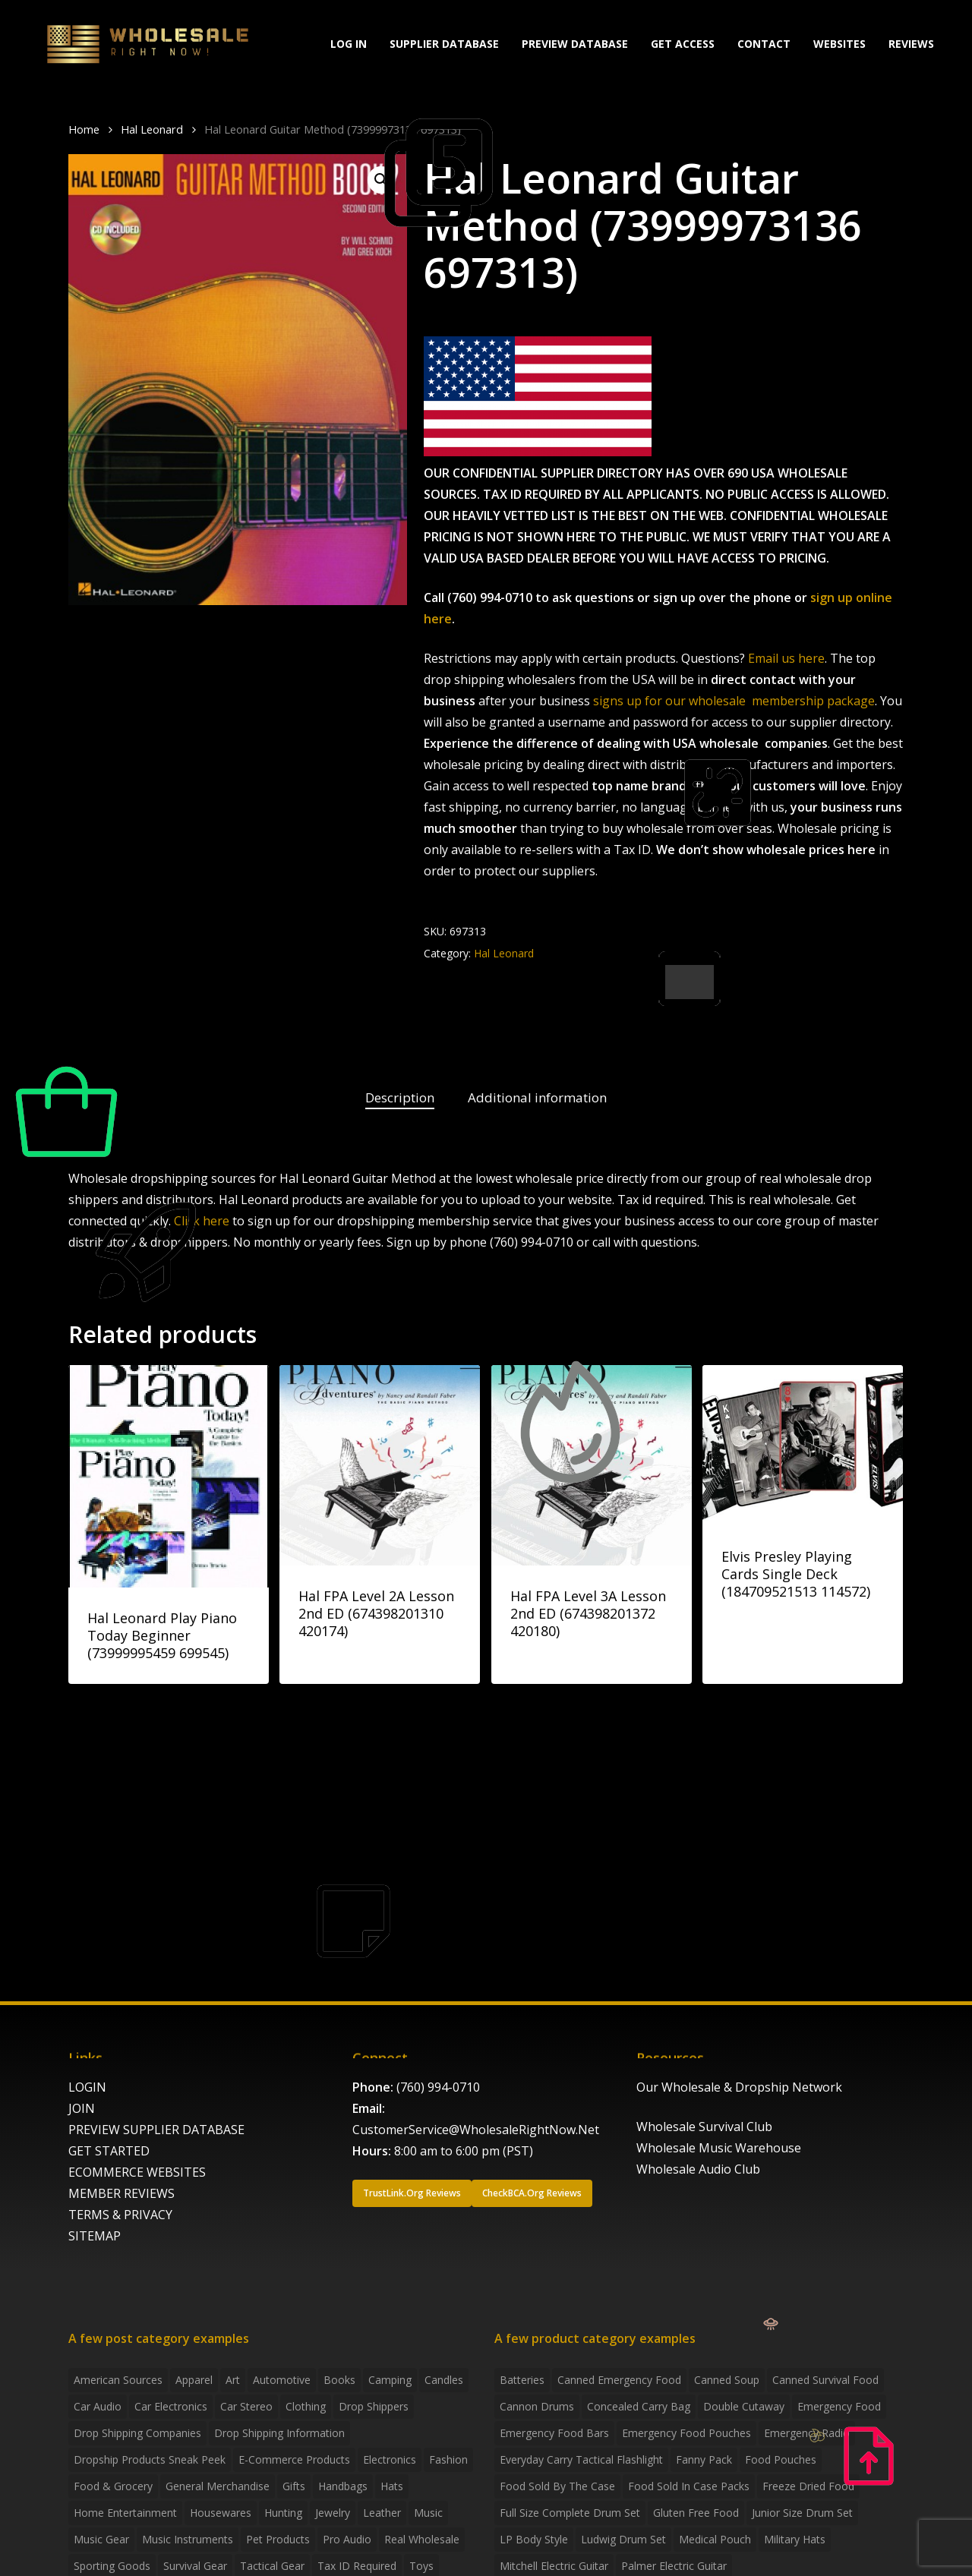  What do you see at coordinates (718, 793) in the screenshot?
I see `disconnect or unlink a connected account` at bounding box center [718, 793].